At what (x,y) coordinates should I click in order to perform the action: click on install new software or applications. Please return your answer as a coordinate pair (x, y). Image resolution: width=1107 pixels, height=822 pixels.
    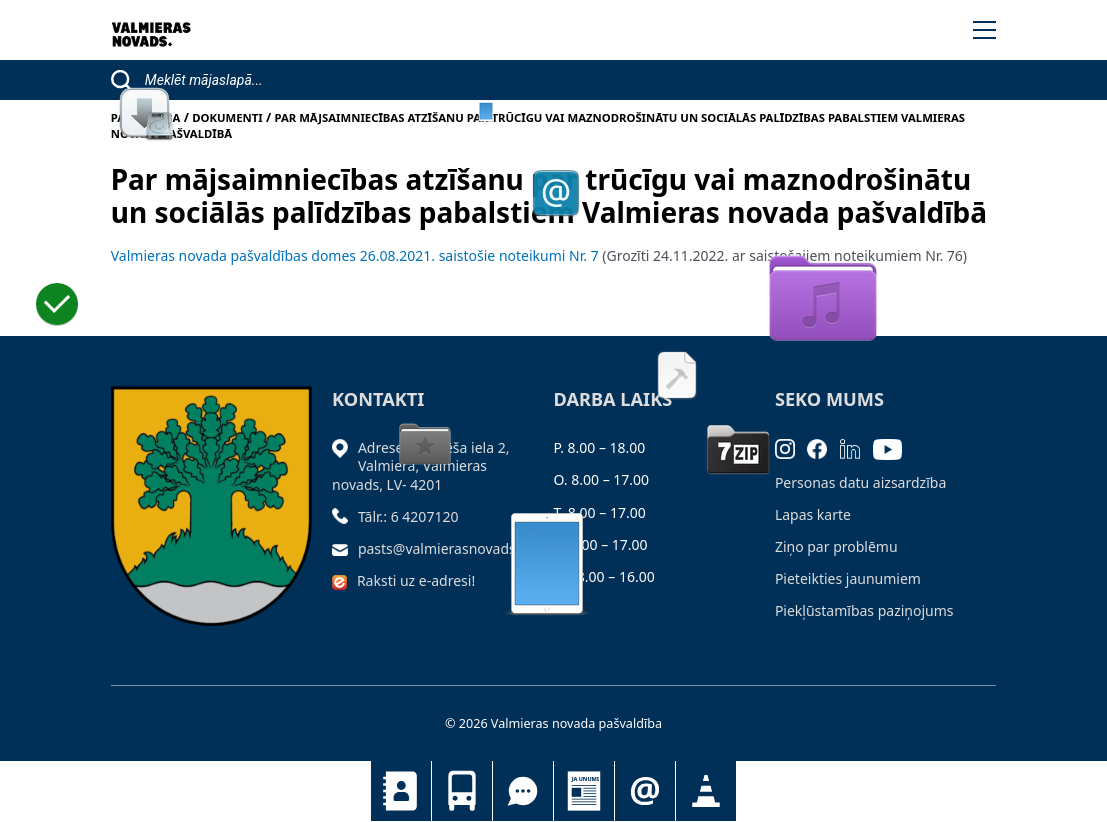
    Looking at the image, I should click on (144, 112).